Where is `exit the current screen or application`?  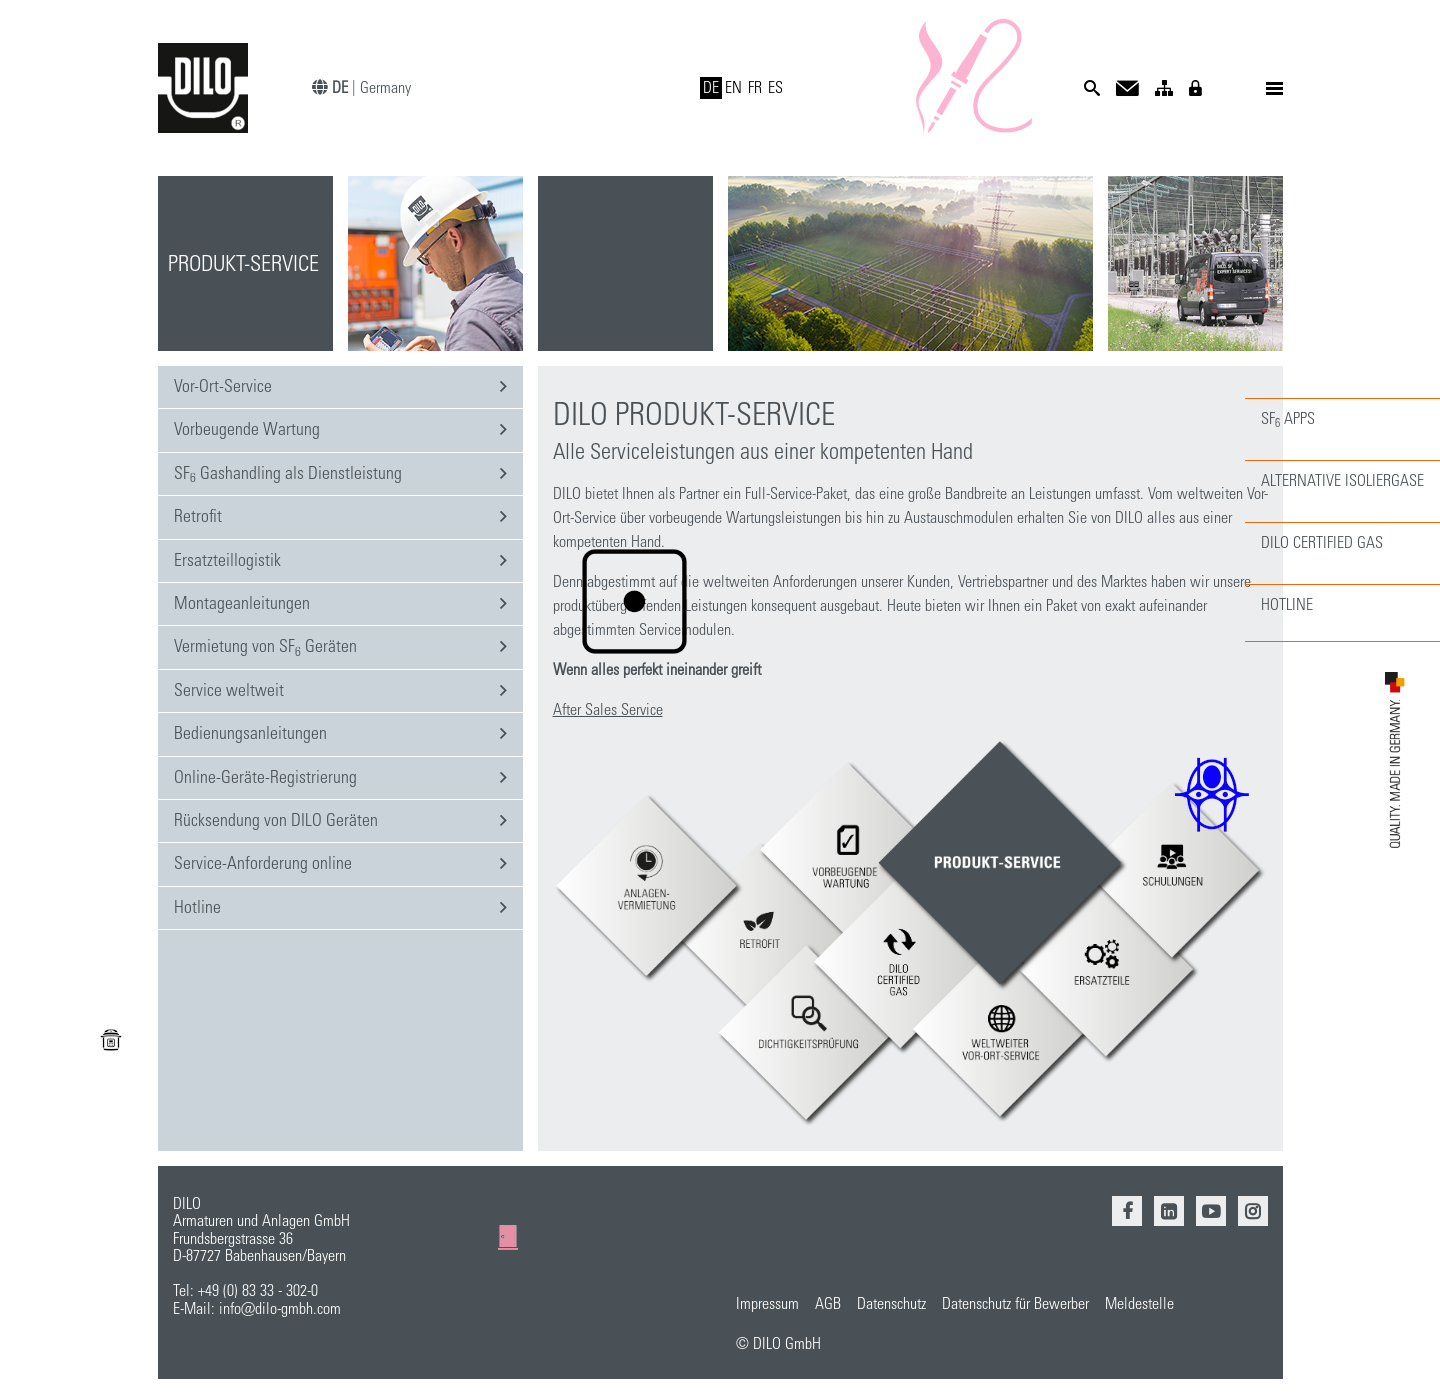 exit the current screen or application is located at coordinates (508, 1237).